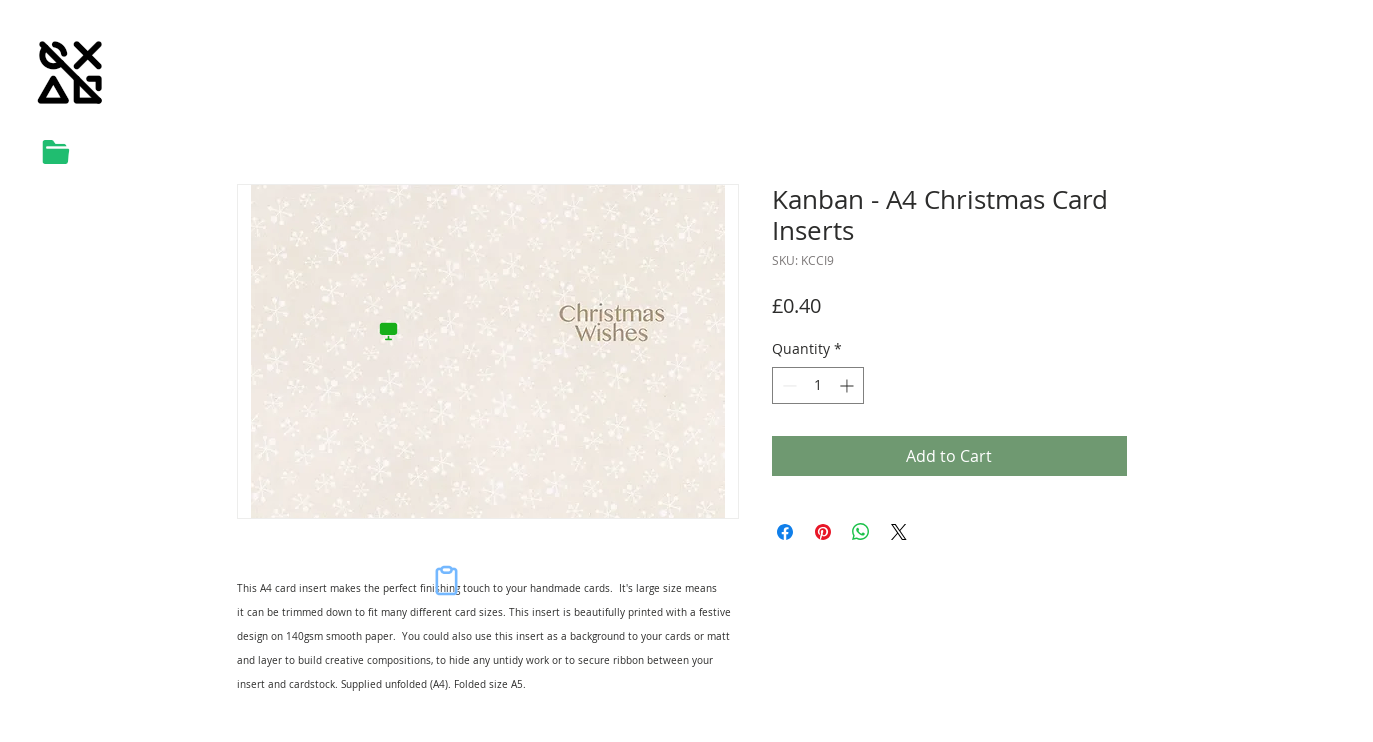 The width and height of the screenshot is (1373, 742). I want to click on copy to clipboard, so click(446, 580).